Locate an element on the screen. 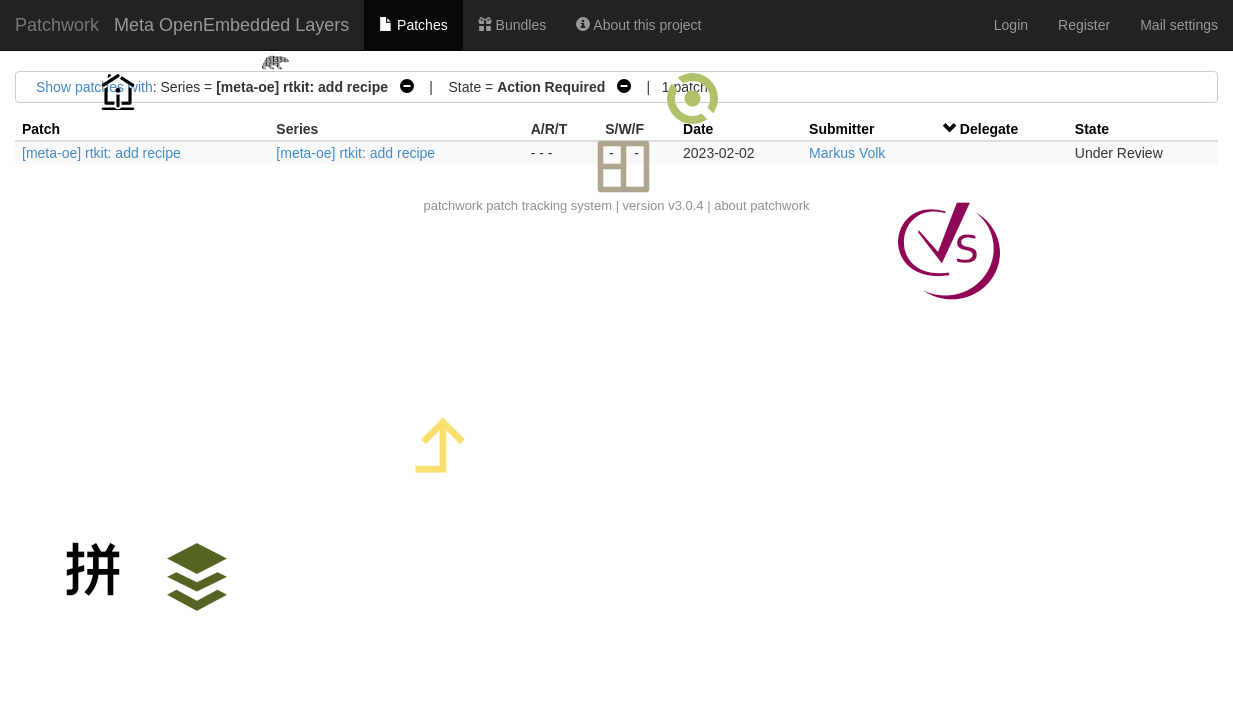 Image resolution: width=1233 pixels, height=720 pixels. switch to pinyin input method is located at coordinates (93, 569).